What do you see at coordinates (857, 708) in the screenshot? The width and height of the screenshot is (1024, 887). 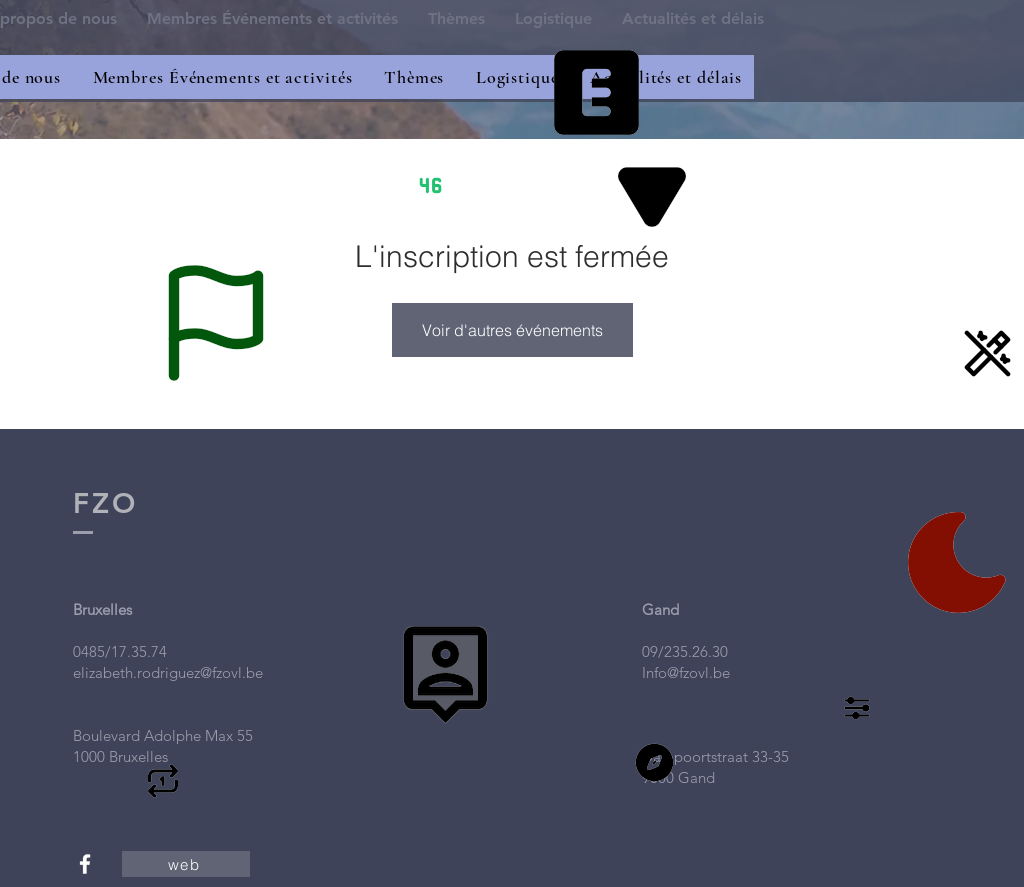 I see `access settings or preferences` at bounding box center [857, 708].